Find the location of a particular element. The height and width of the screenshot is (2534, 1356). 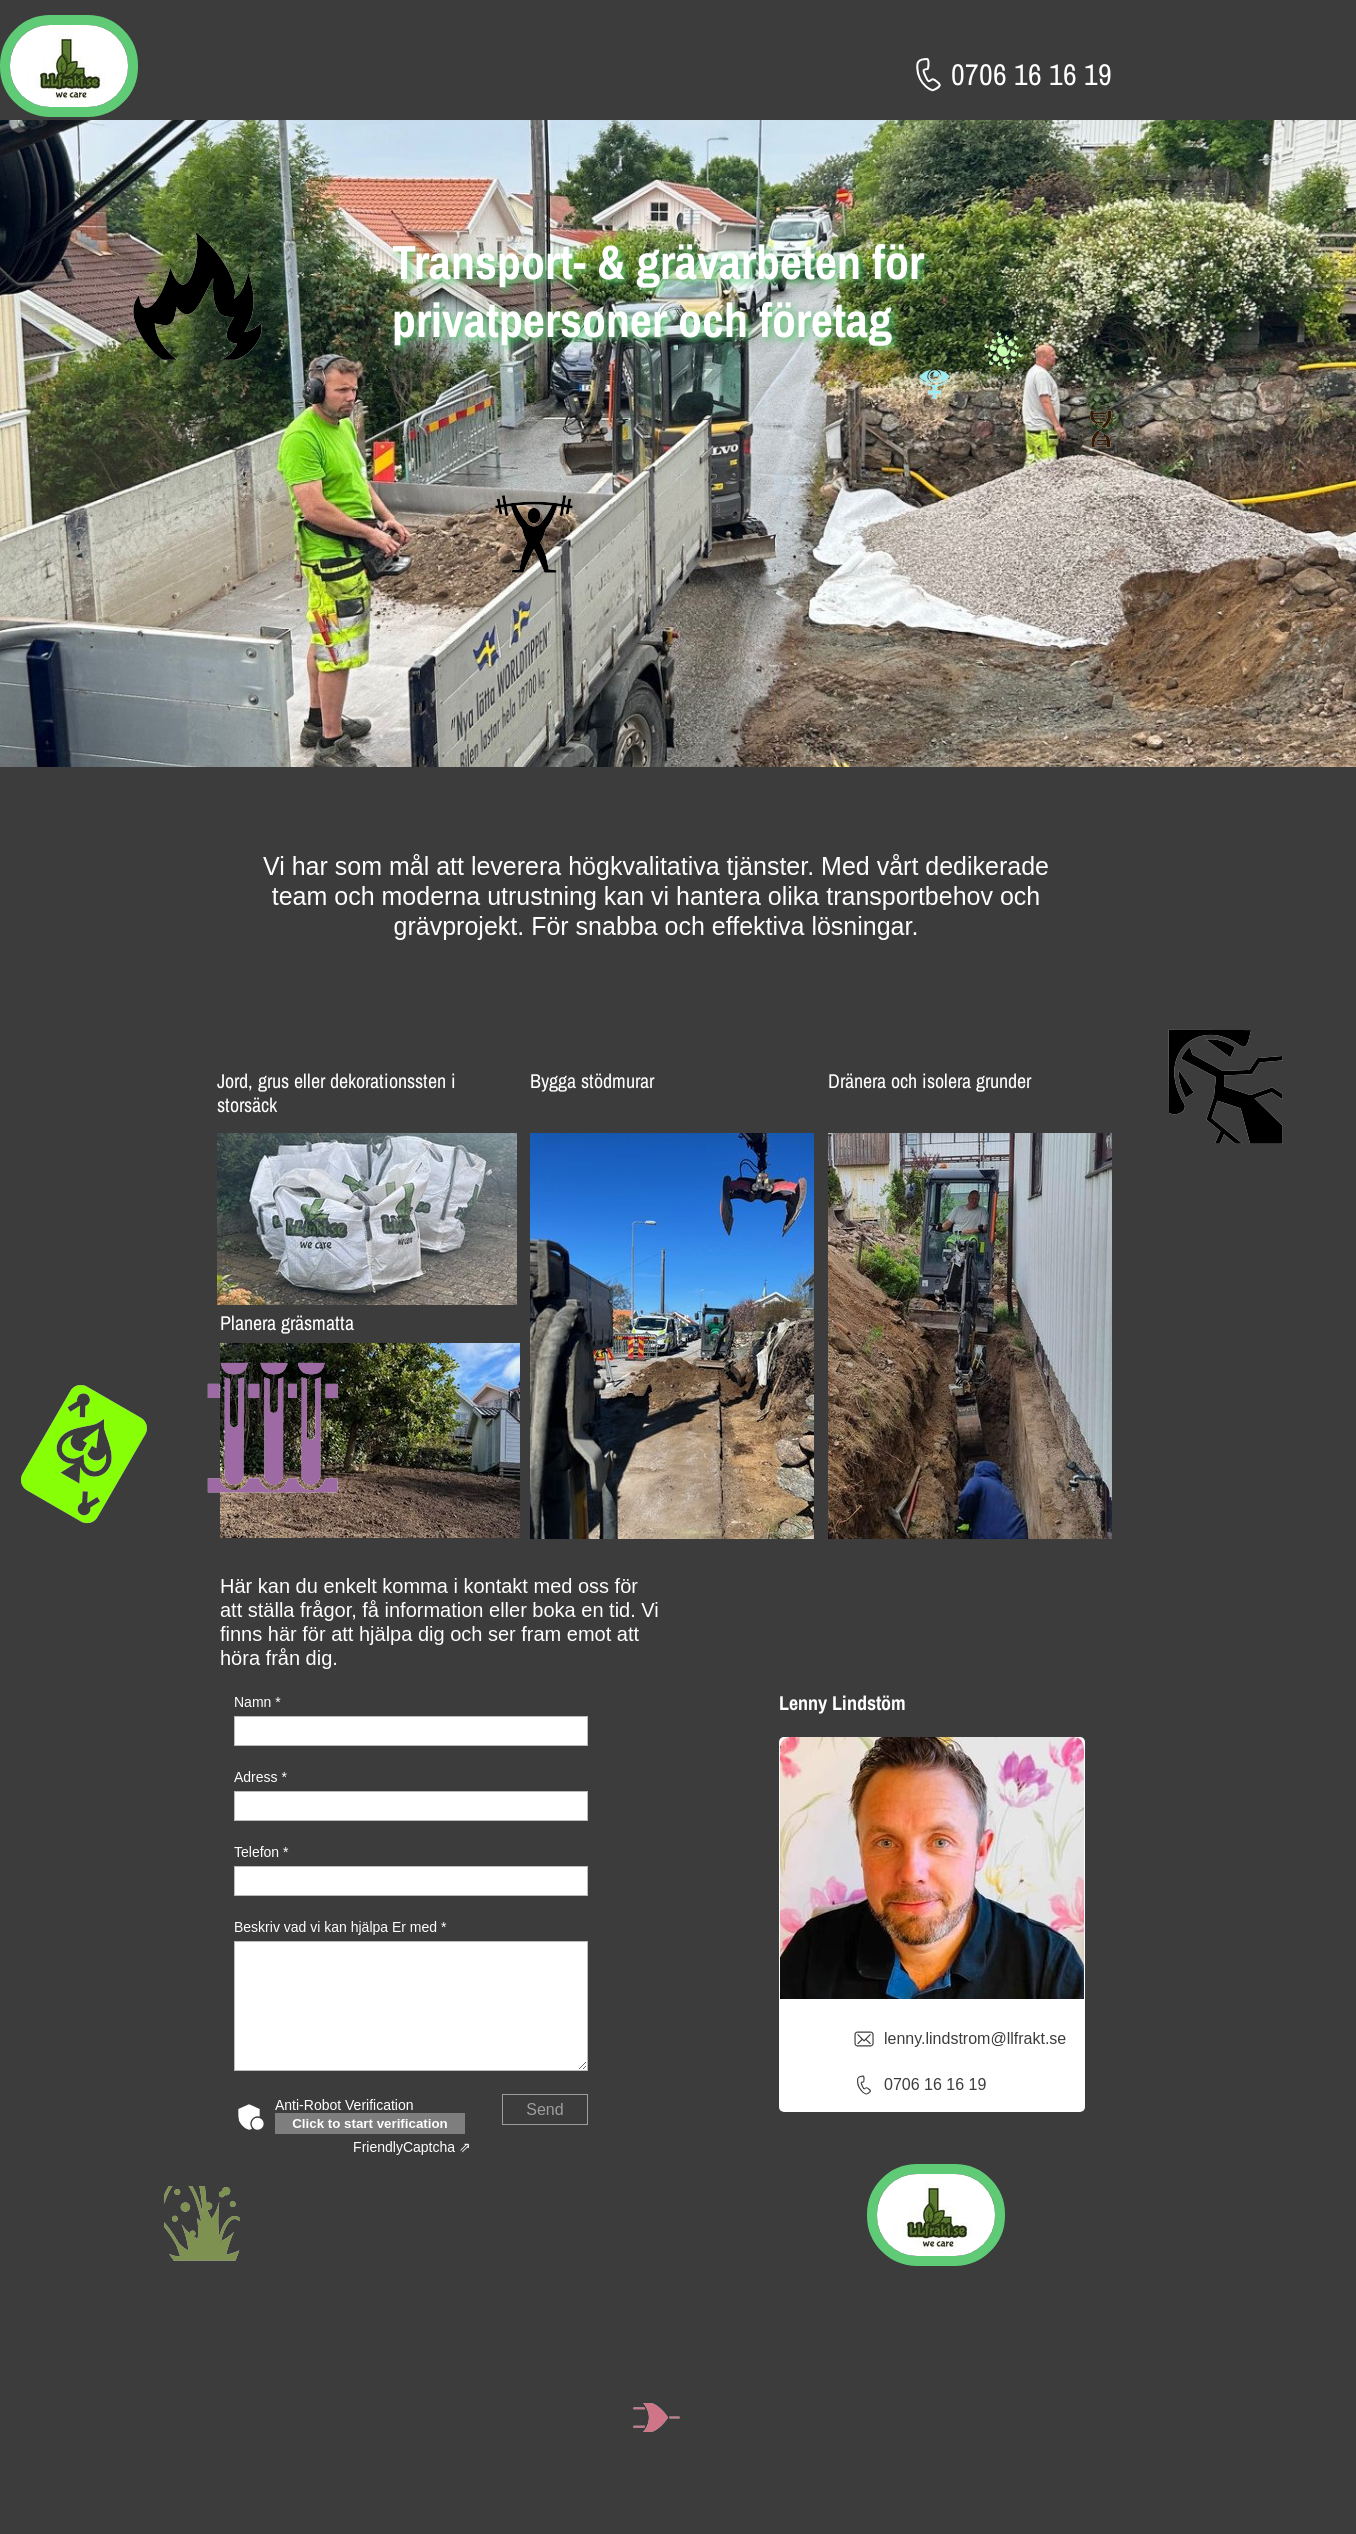

decorative pattern or visual effect option is located at coordinates (1003, 350).